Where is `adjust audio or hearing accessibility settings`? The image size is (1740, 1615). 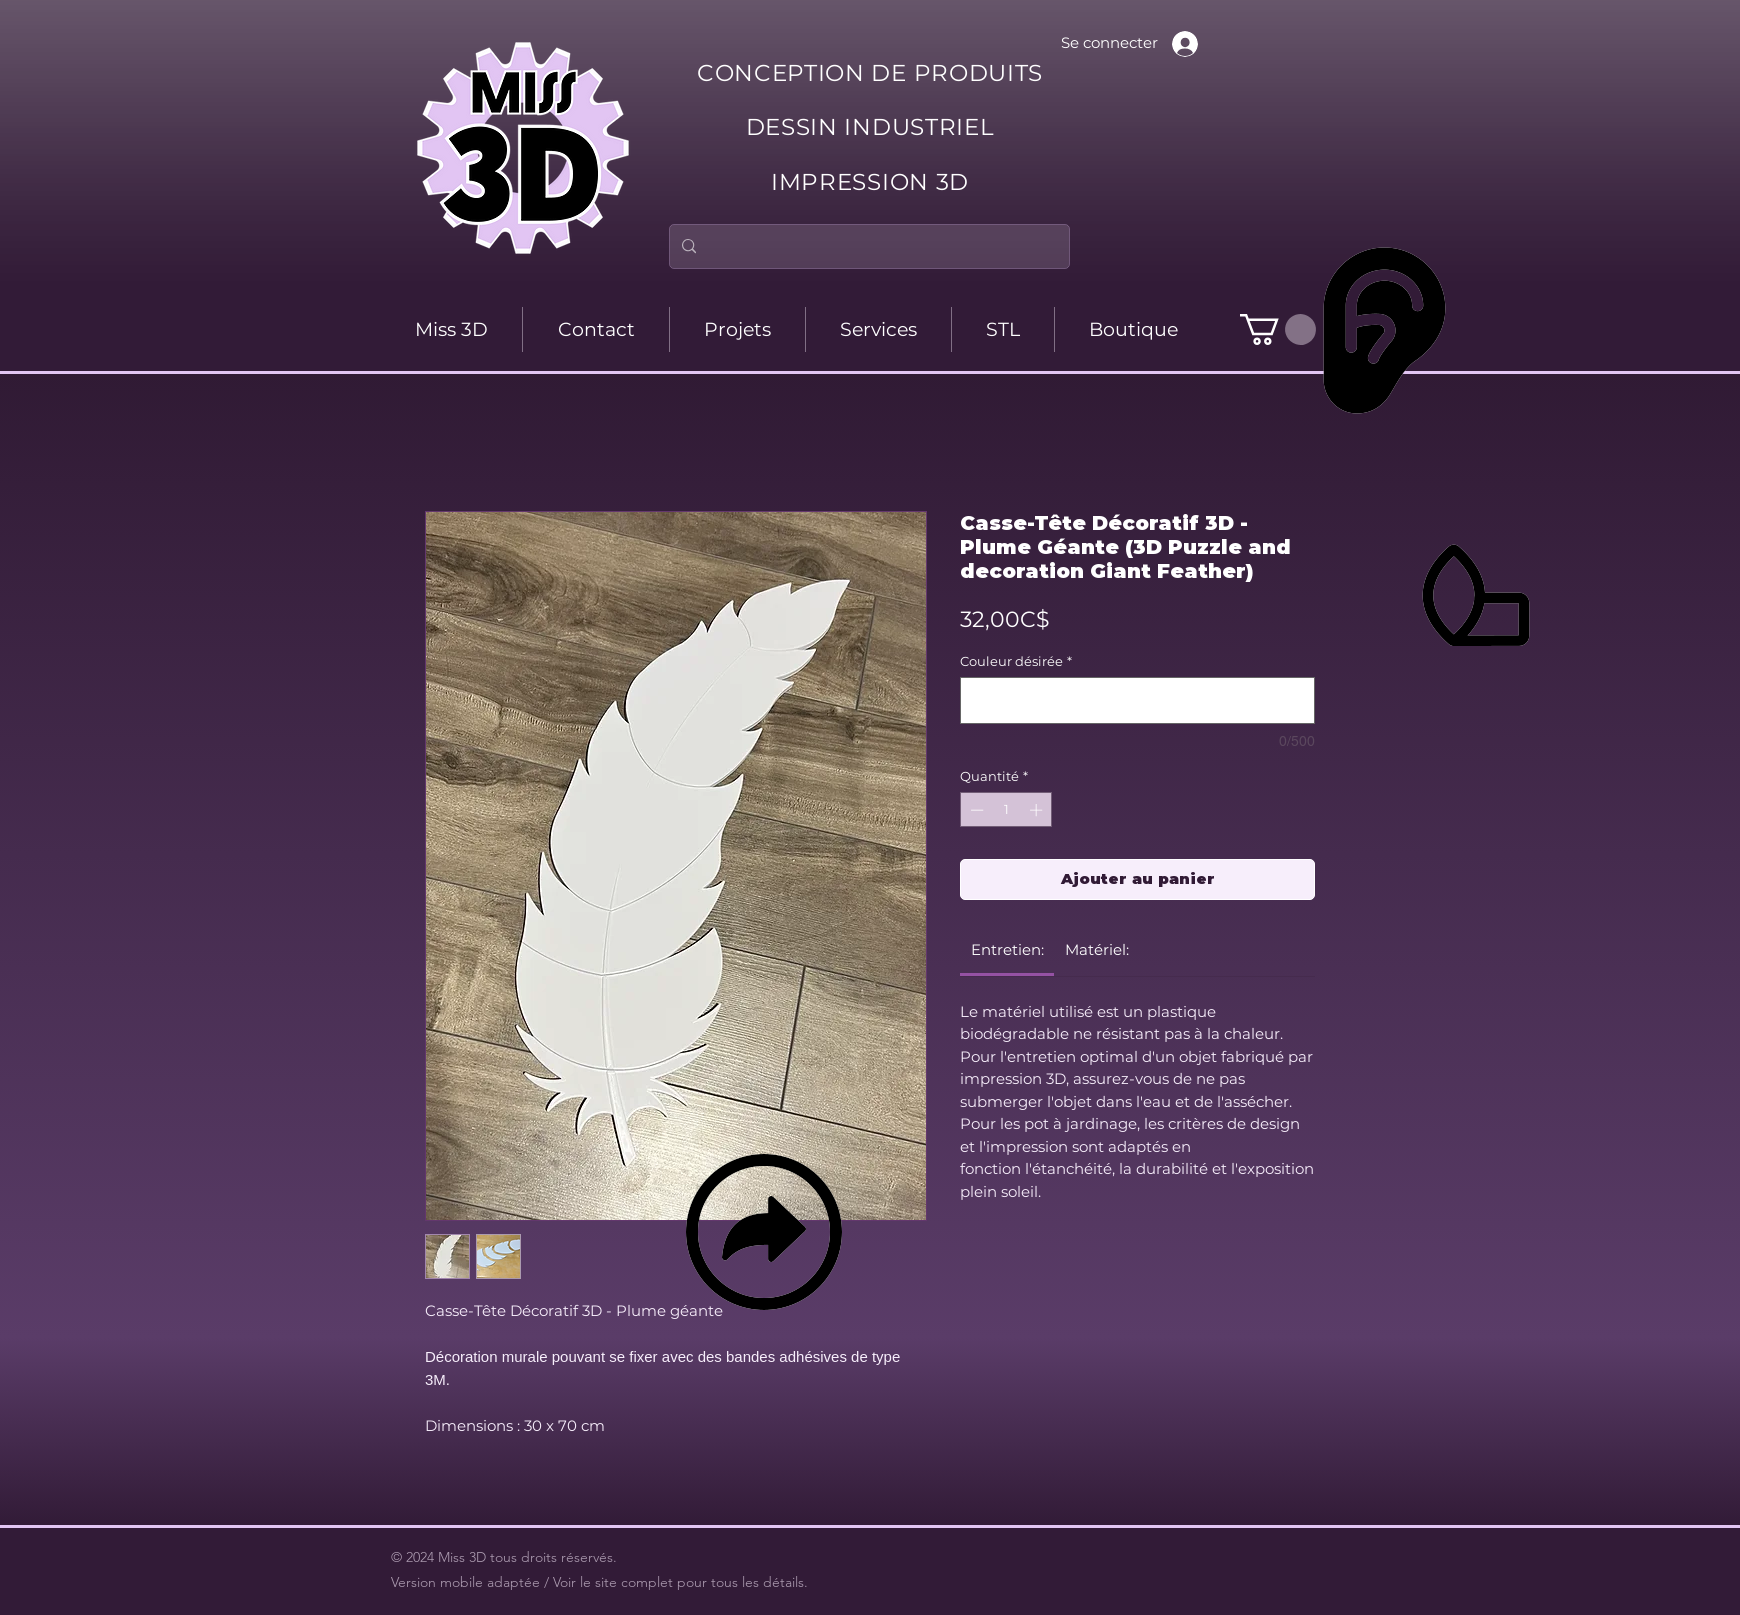
adjust audio or hearing accessibility settings is located at coordinates (1384, 330).